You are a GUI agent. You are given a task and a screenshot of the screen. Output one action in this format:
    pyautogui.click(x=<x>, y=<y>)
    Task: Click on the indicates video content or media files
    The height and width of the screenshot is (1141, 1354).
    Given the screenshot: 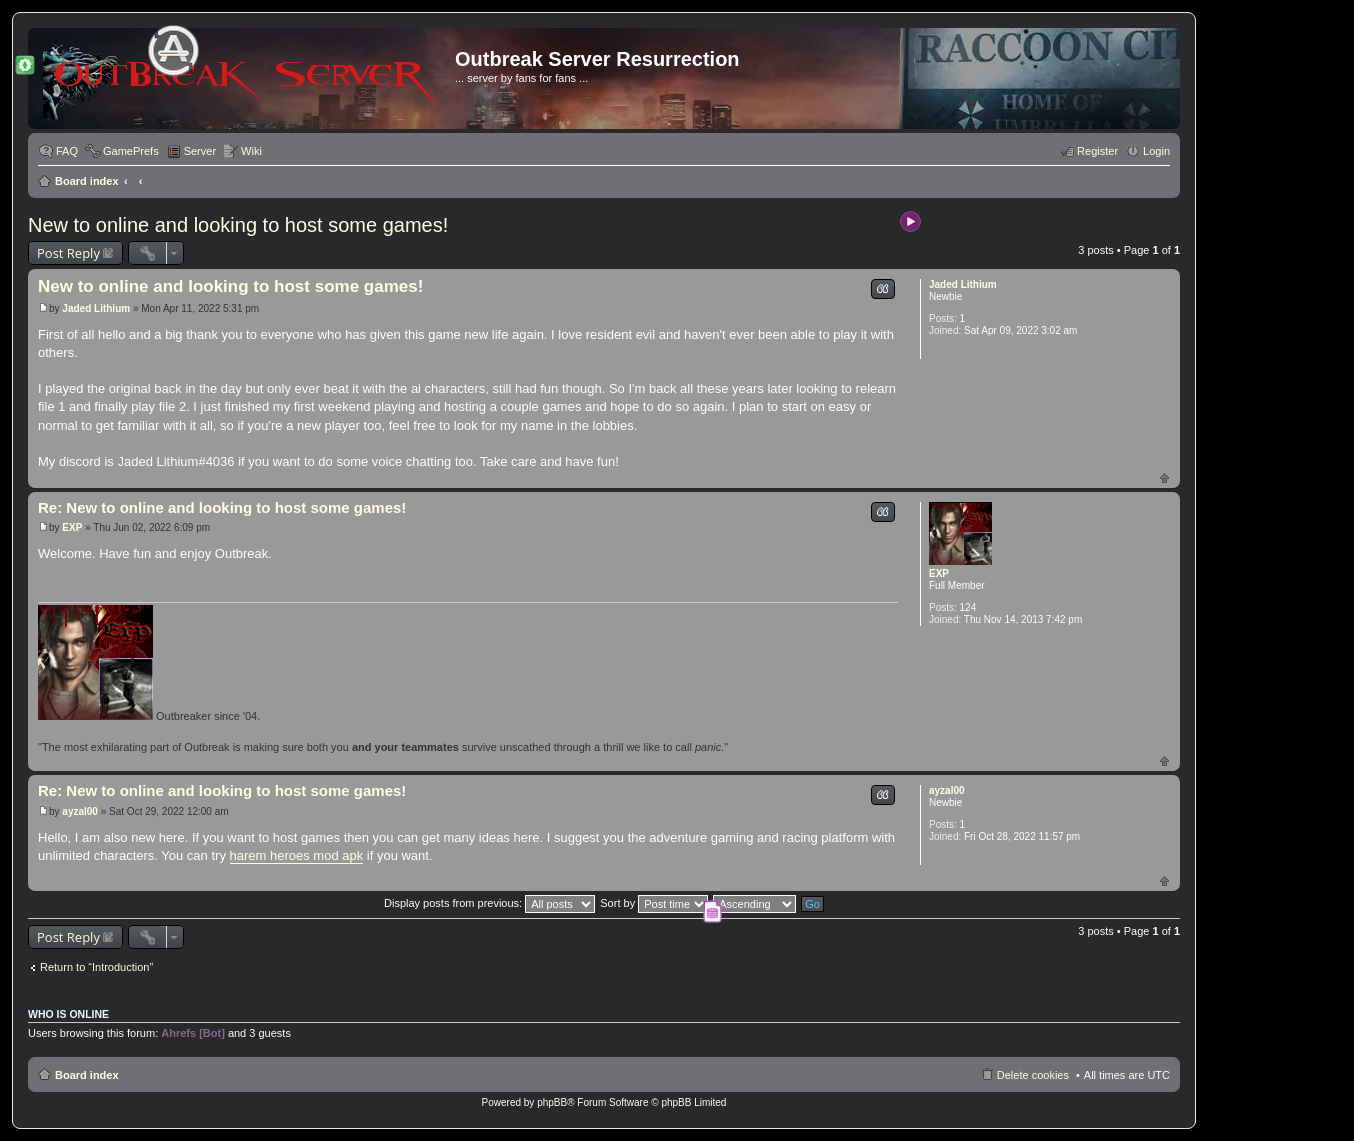 What is the action you would take?
    pyautogui.click(x=910, y=221)
    